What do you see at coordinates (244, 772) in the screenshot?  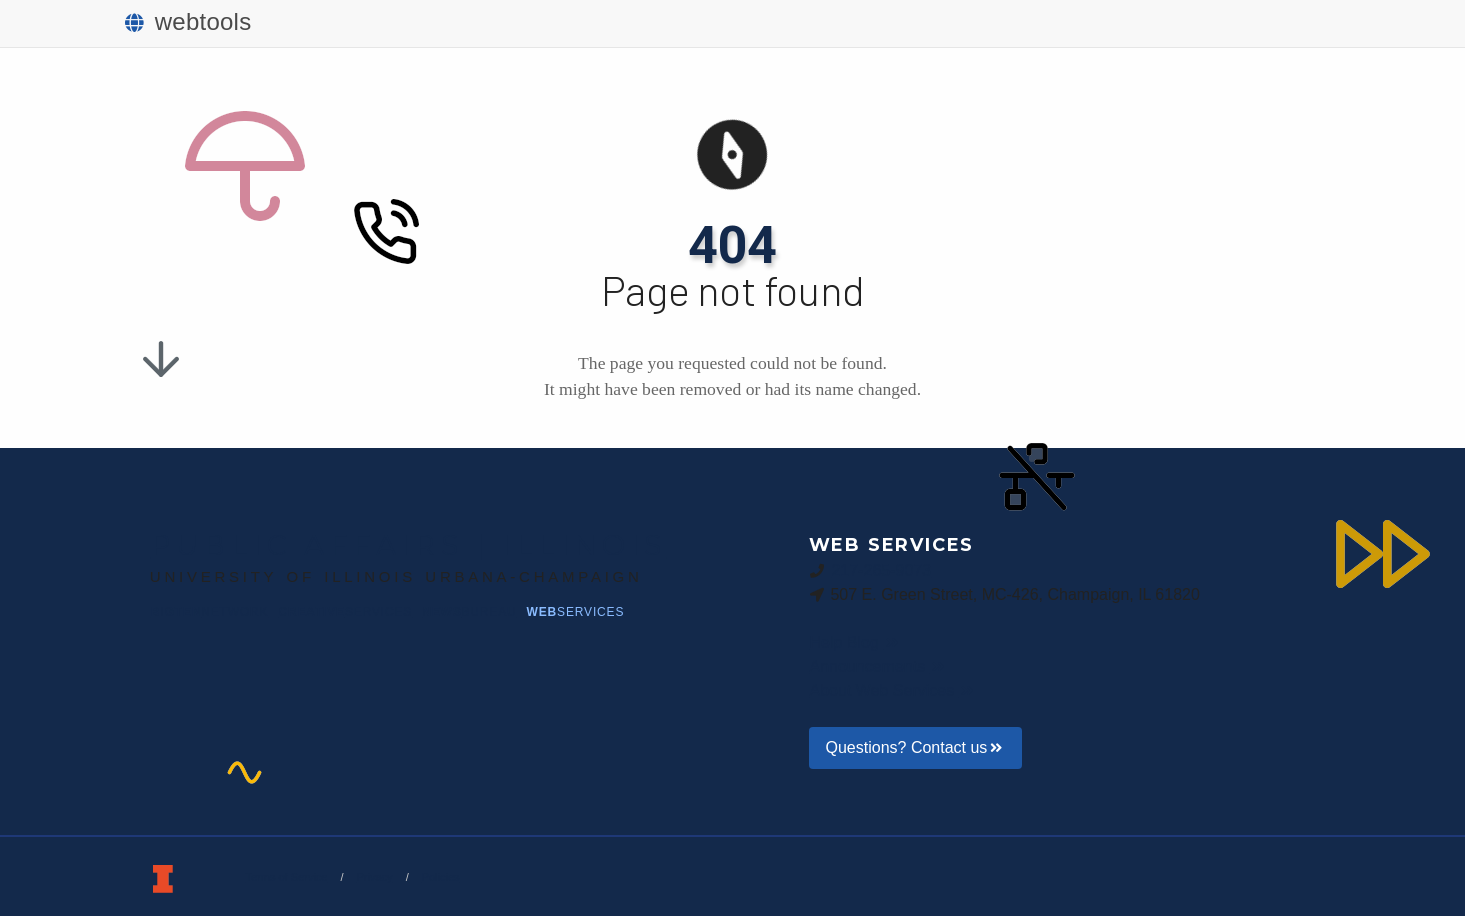 I see `audio or sound wave visualization` at bounding box center [244, 772].